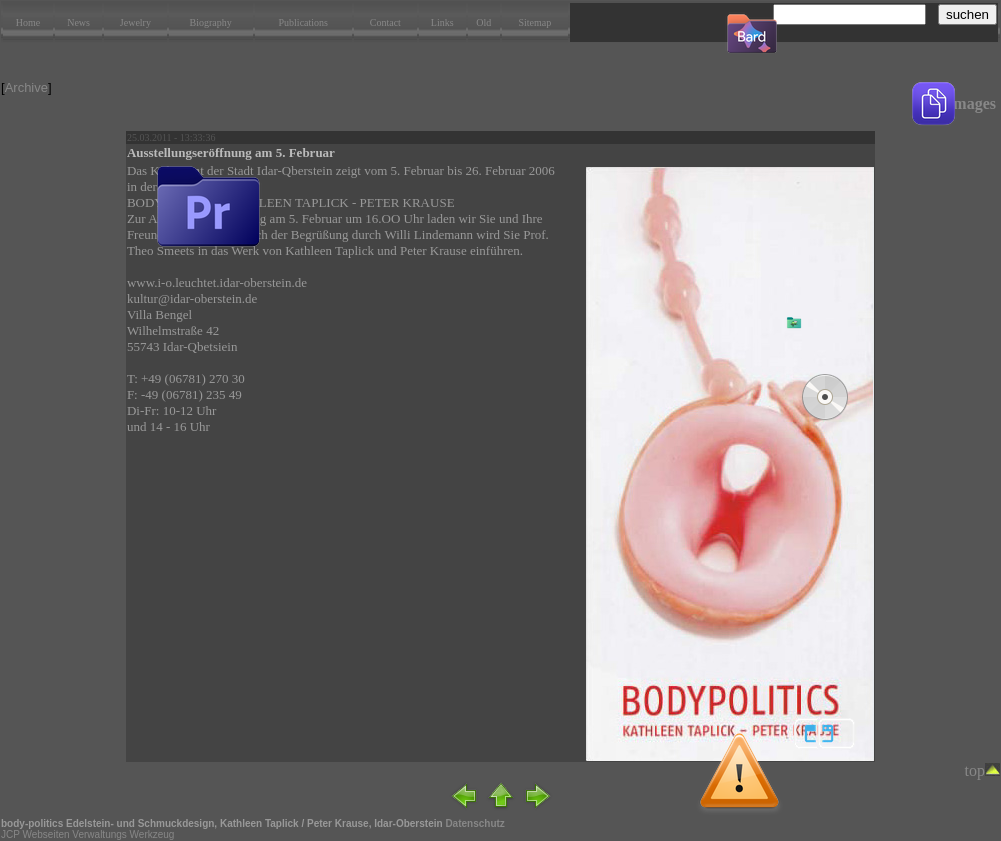 Image resolution: width=1001 pixels, height=841 pixels. I want to click on folder containing Google Bard AI files, so click(752, 35).